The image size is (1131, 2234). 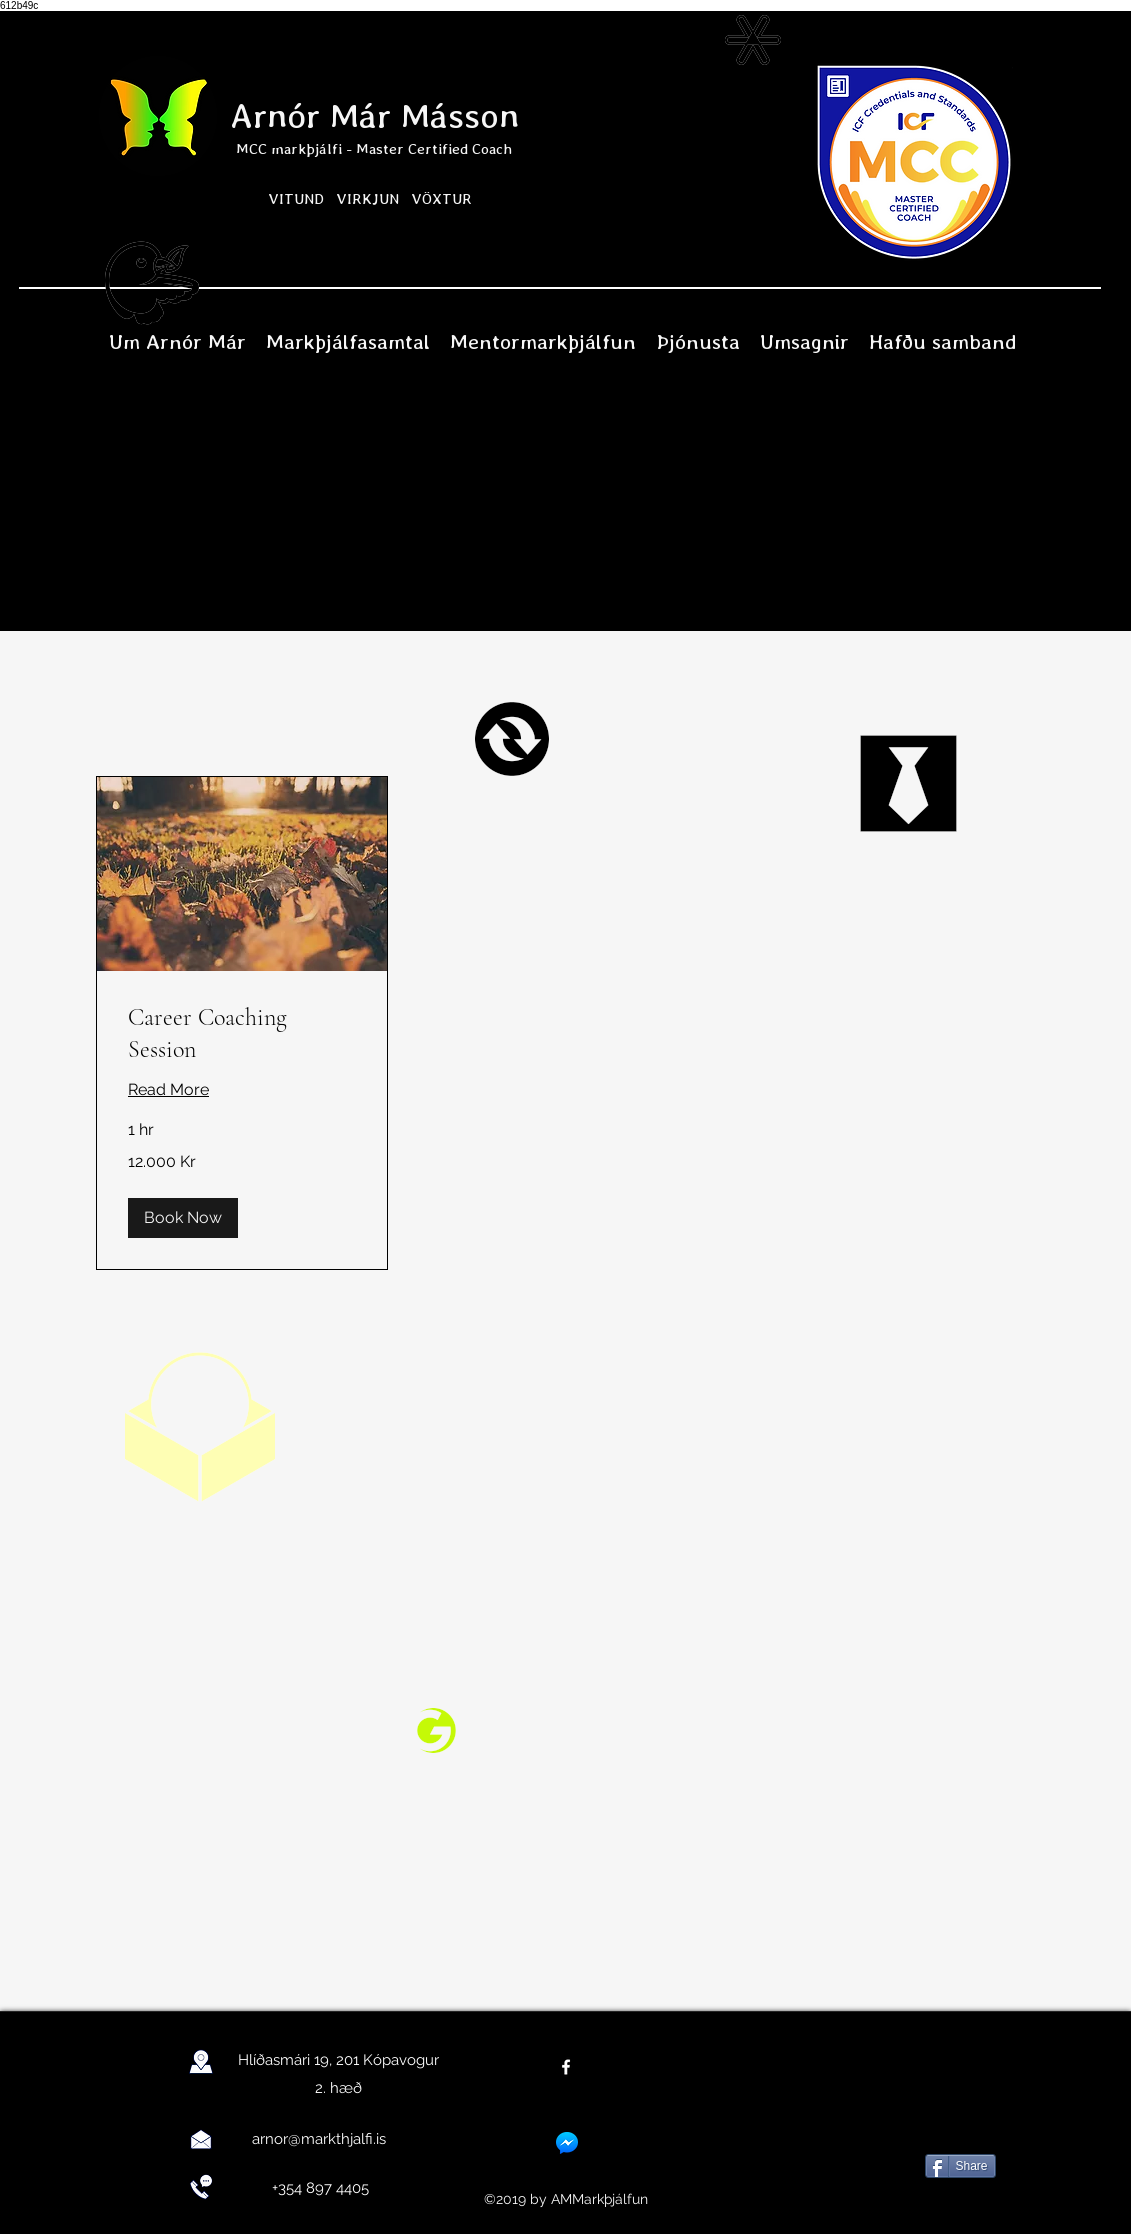 I want to click on open Convertio file conversion service, so click(x=512, y=739).